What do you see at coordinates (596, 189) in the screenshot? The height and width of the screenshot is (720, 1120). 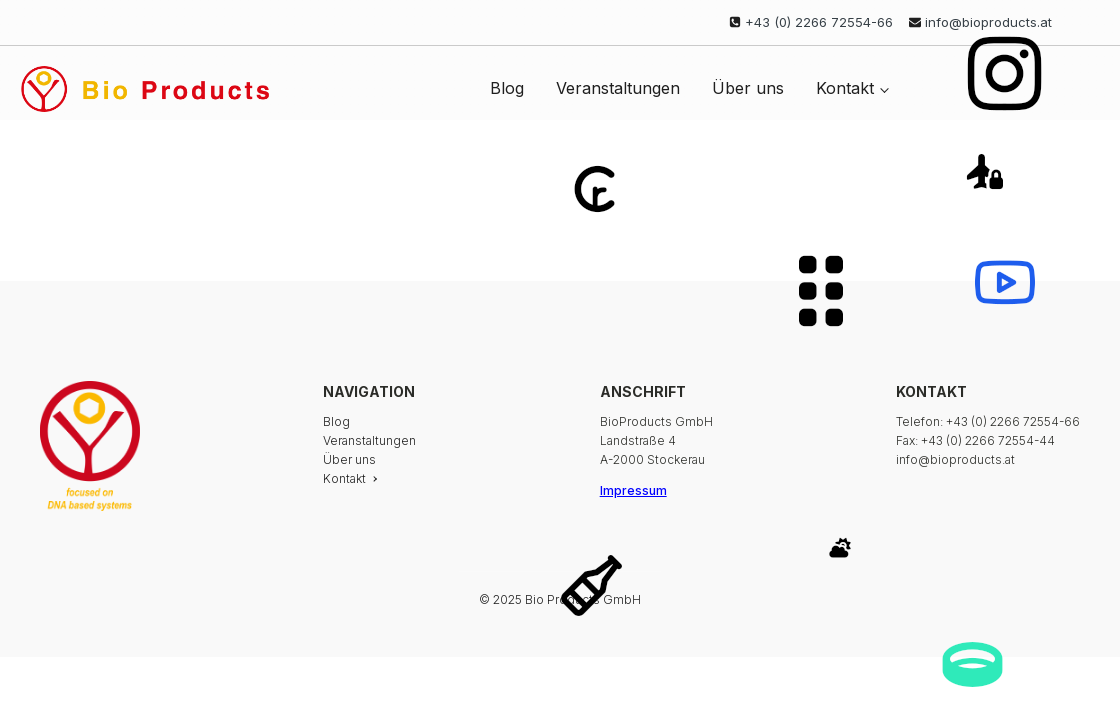 I see `indicates brazilian cruzeiro currency` at bounding box center [596, 189].